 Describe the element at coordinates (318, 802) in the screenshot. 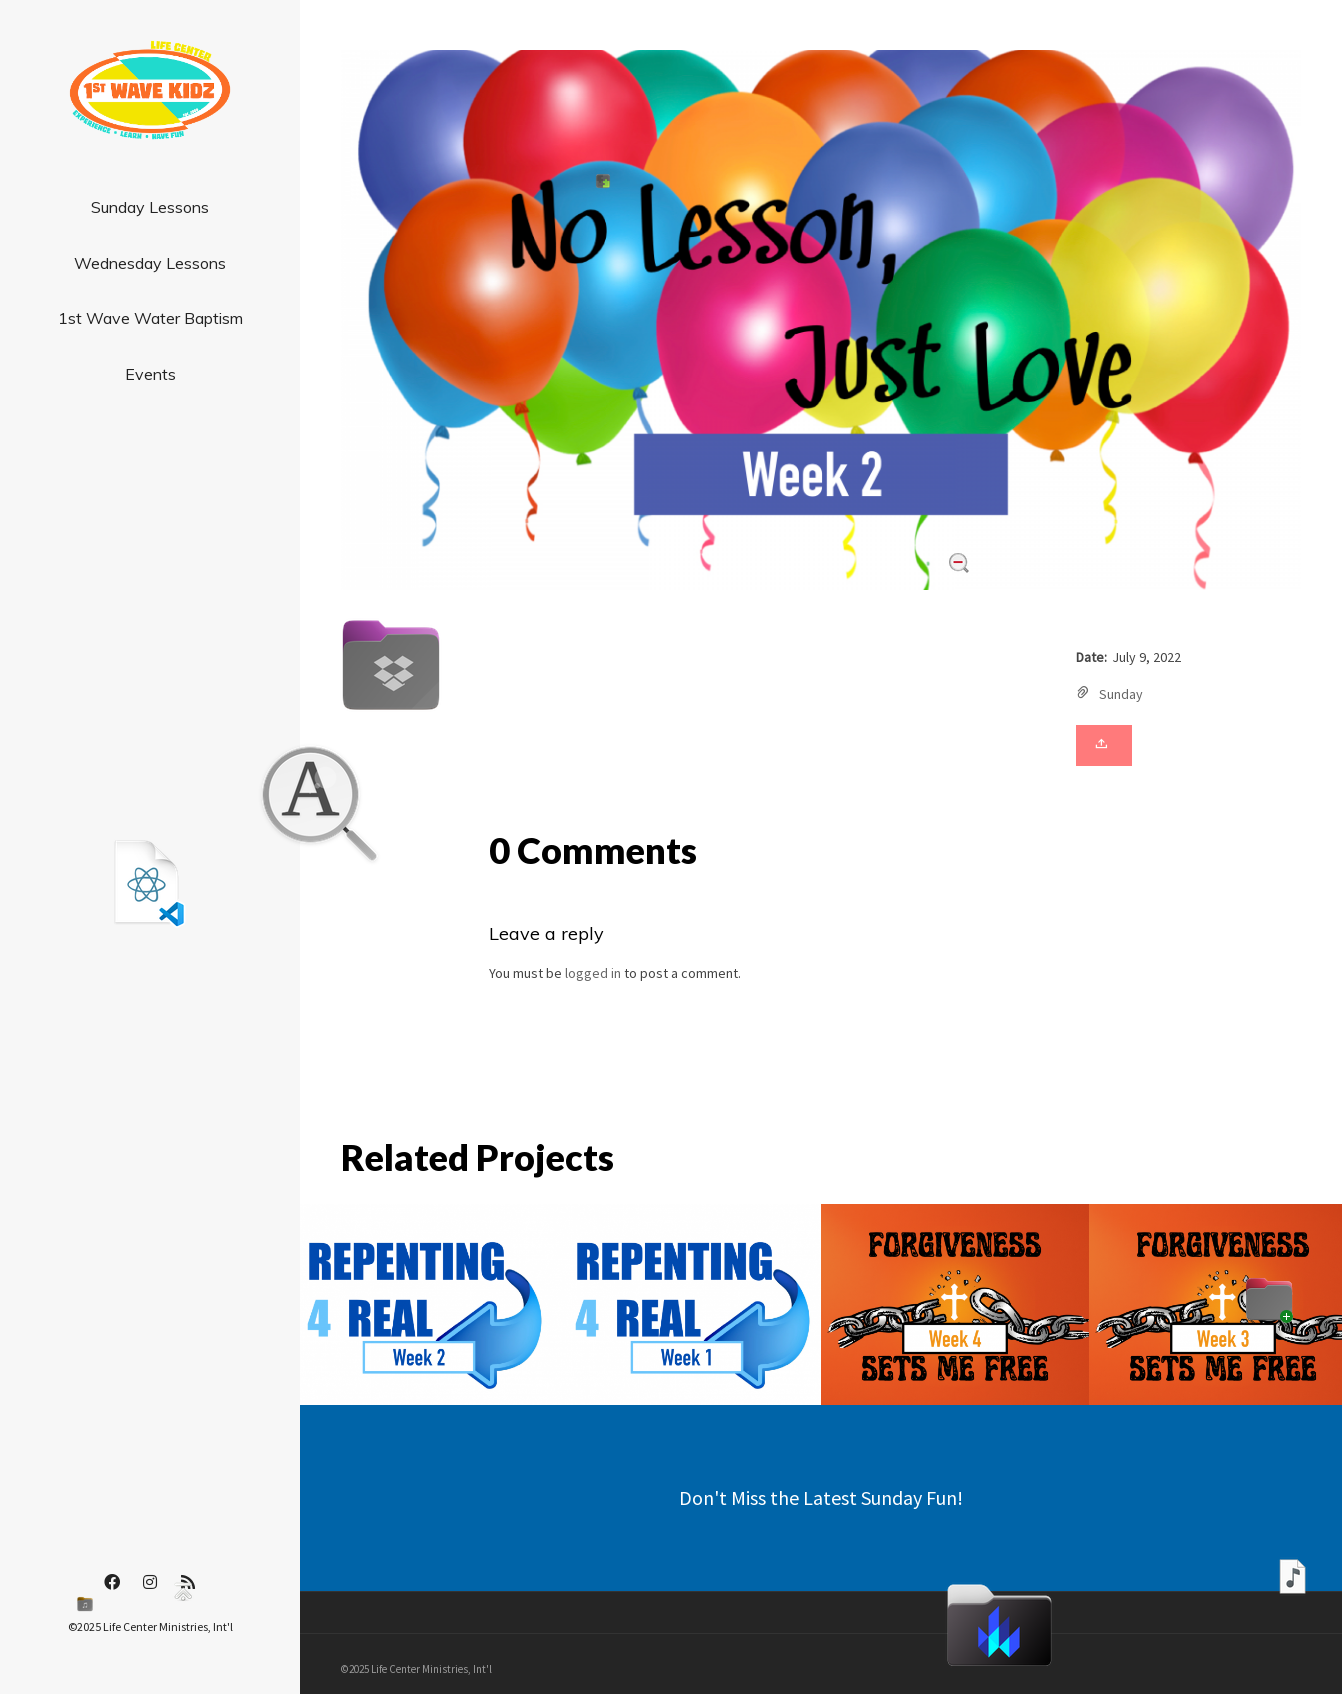

I see `search for text within a document` at that location.